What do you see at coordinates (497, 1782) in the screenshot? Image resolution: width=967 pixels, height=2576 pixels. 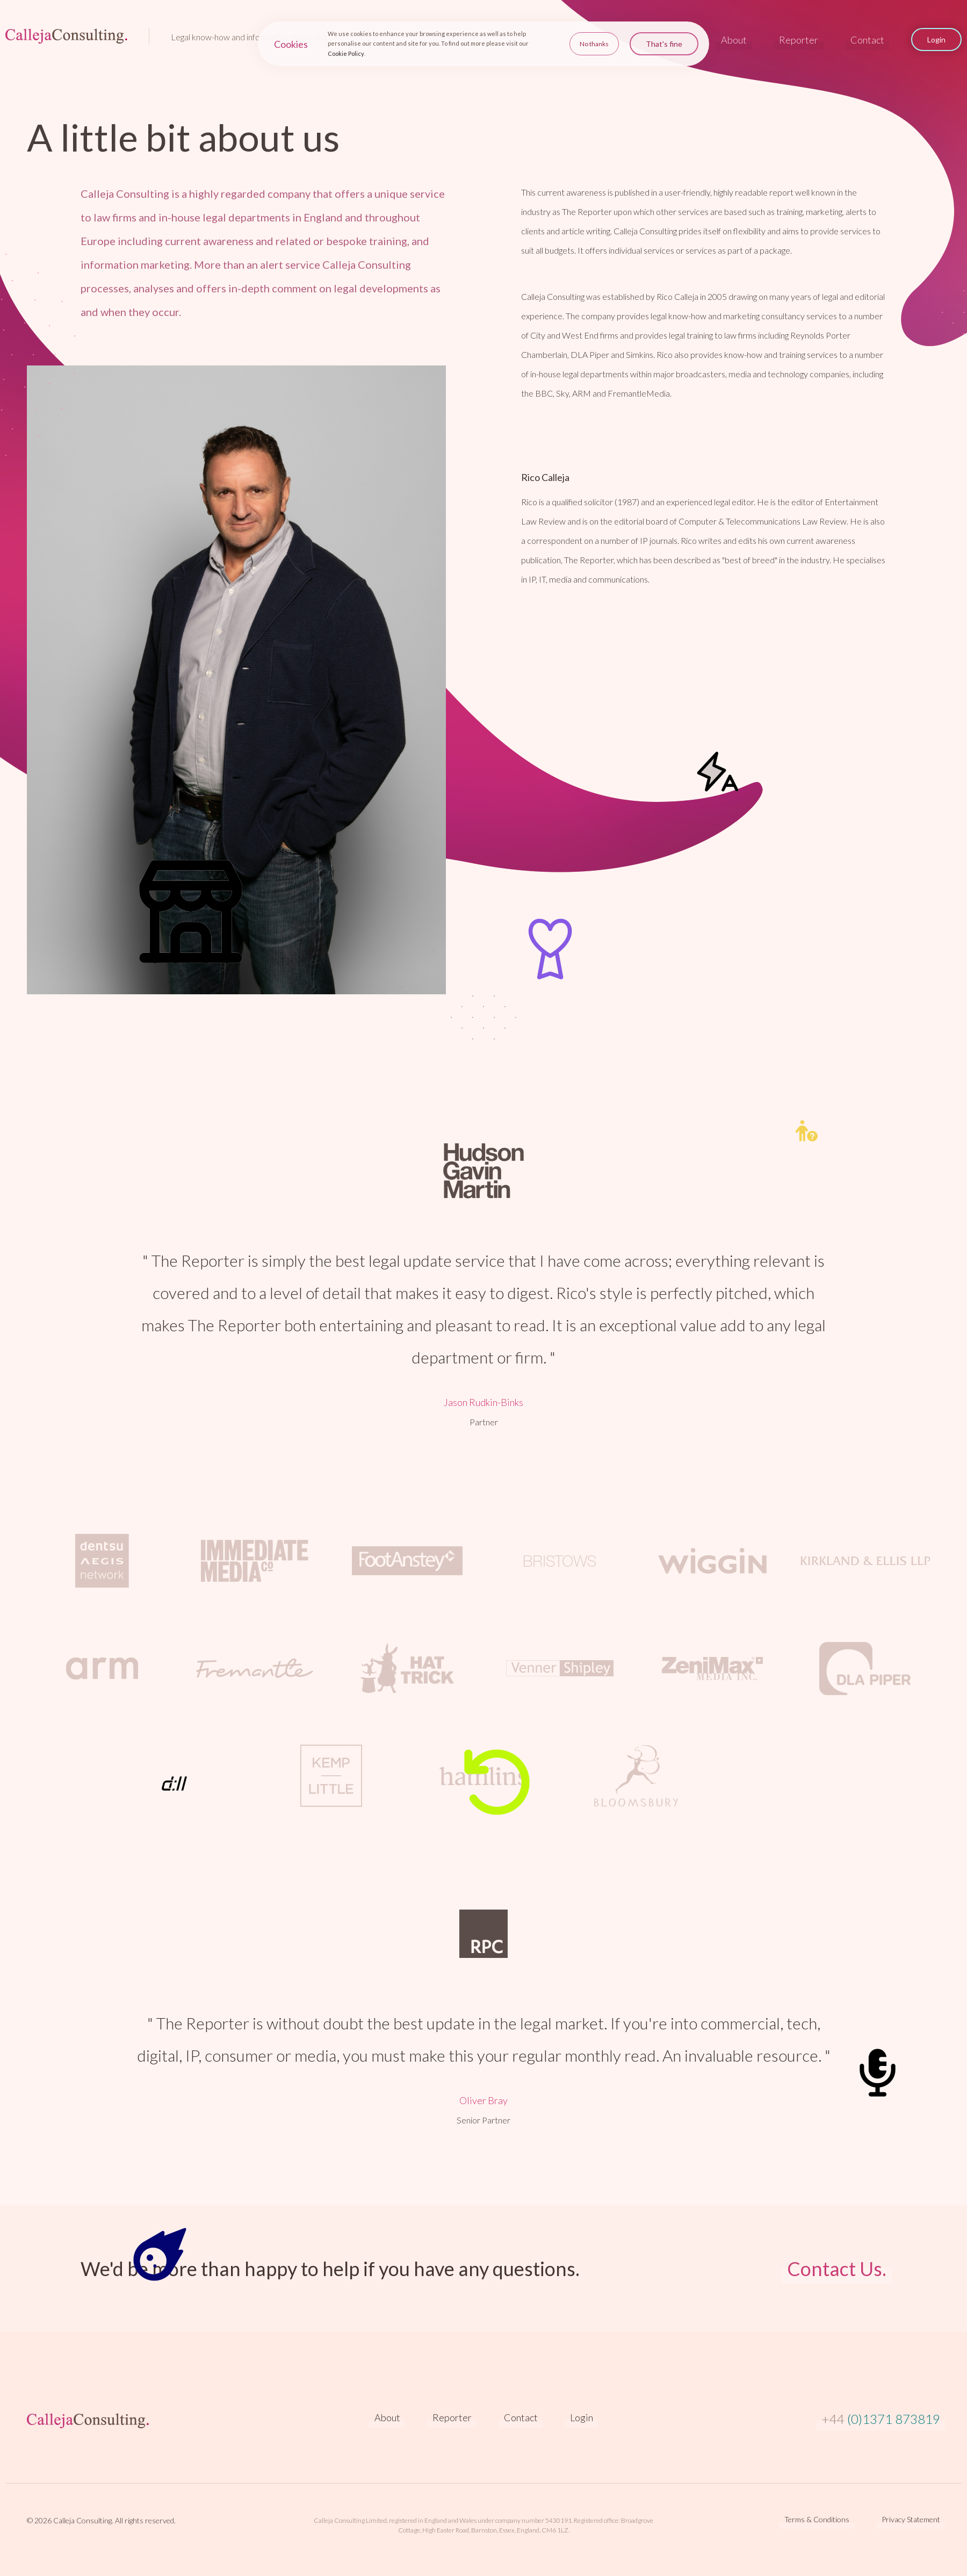 I see `undo the last action` at bounding box center [497, 1782].